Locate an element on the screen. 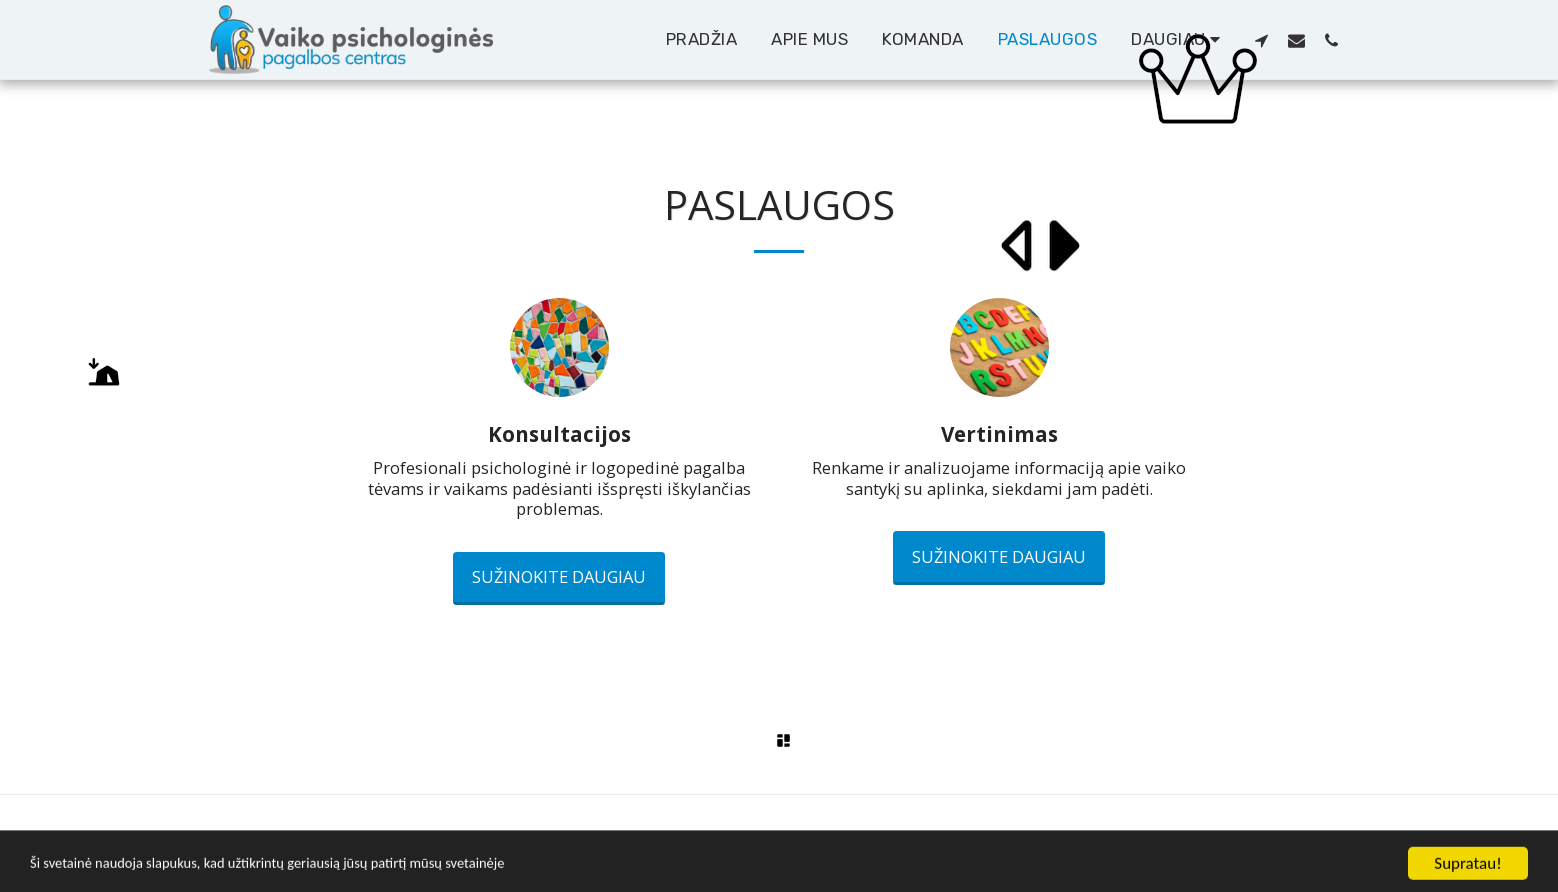 This screenshot has width=1558, height=892. switch to the left panel or view is located at coordinates (1040, 245).